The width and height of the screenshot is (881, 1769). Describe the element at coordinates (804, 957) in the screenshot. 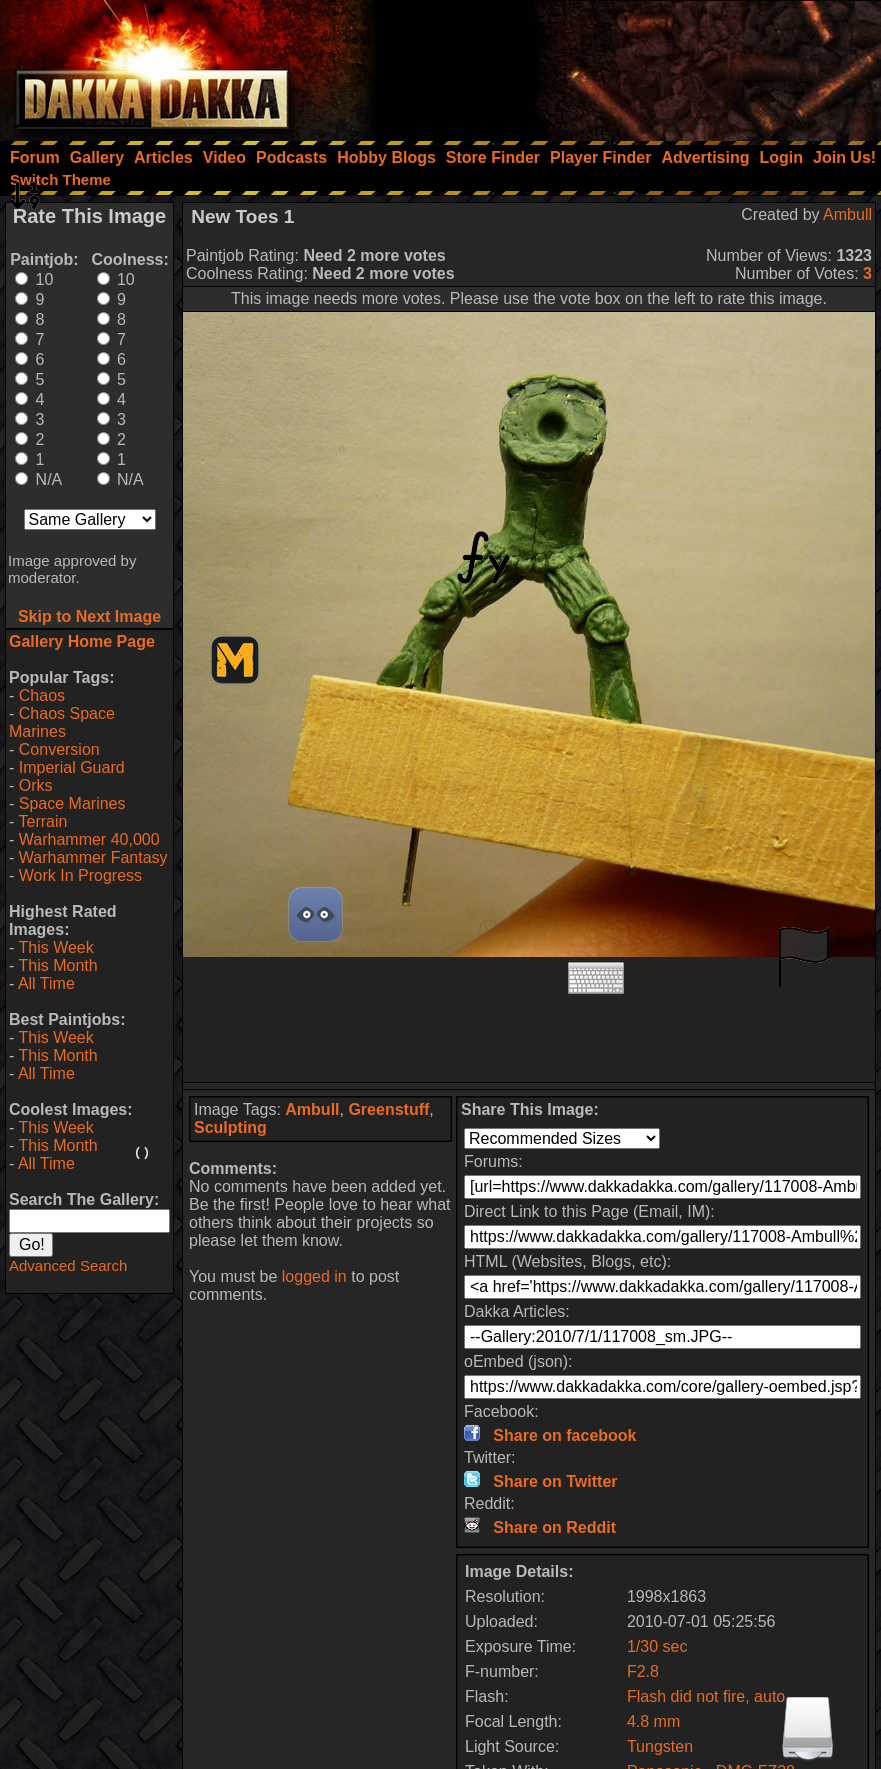

I see `view flagged emails` at that location.